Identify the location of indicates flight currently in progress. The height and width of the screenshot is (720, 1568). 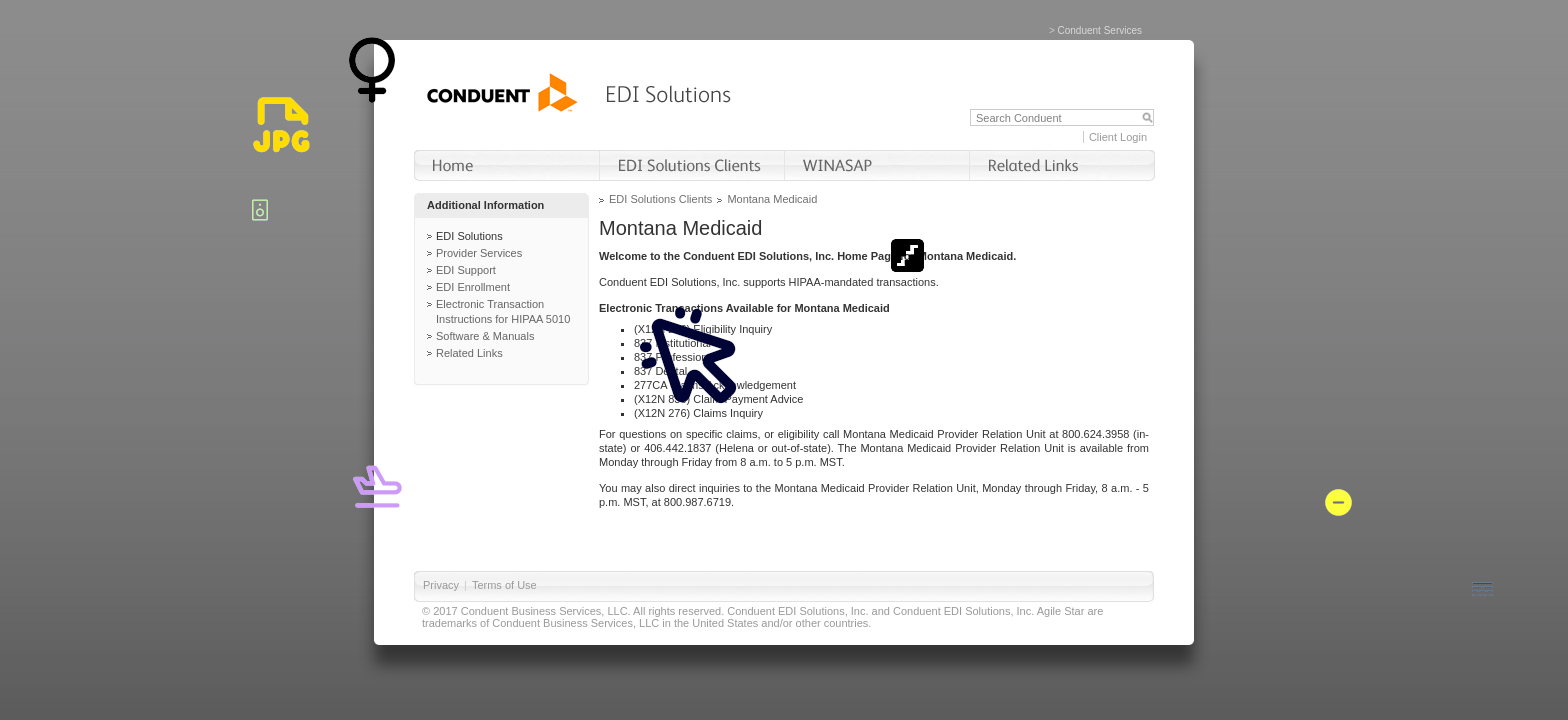
(377, 485).